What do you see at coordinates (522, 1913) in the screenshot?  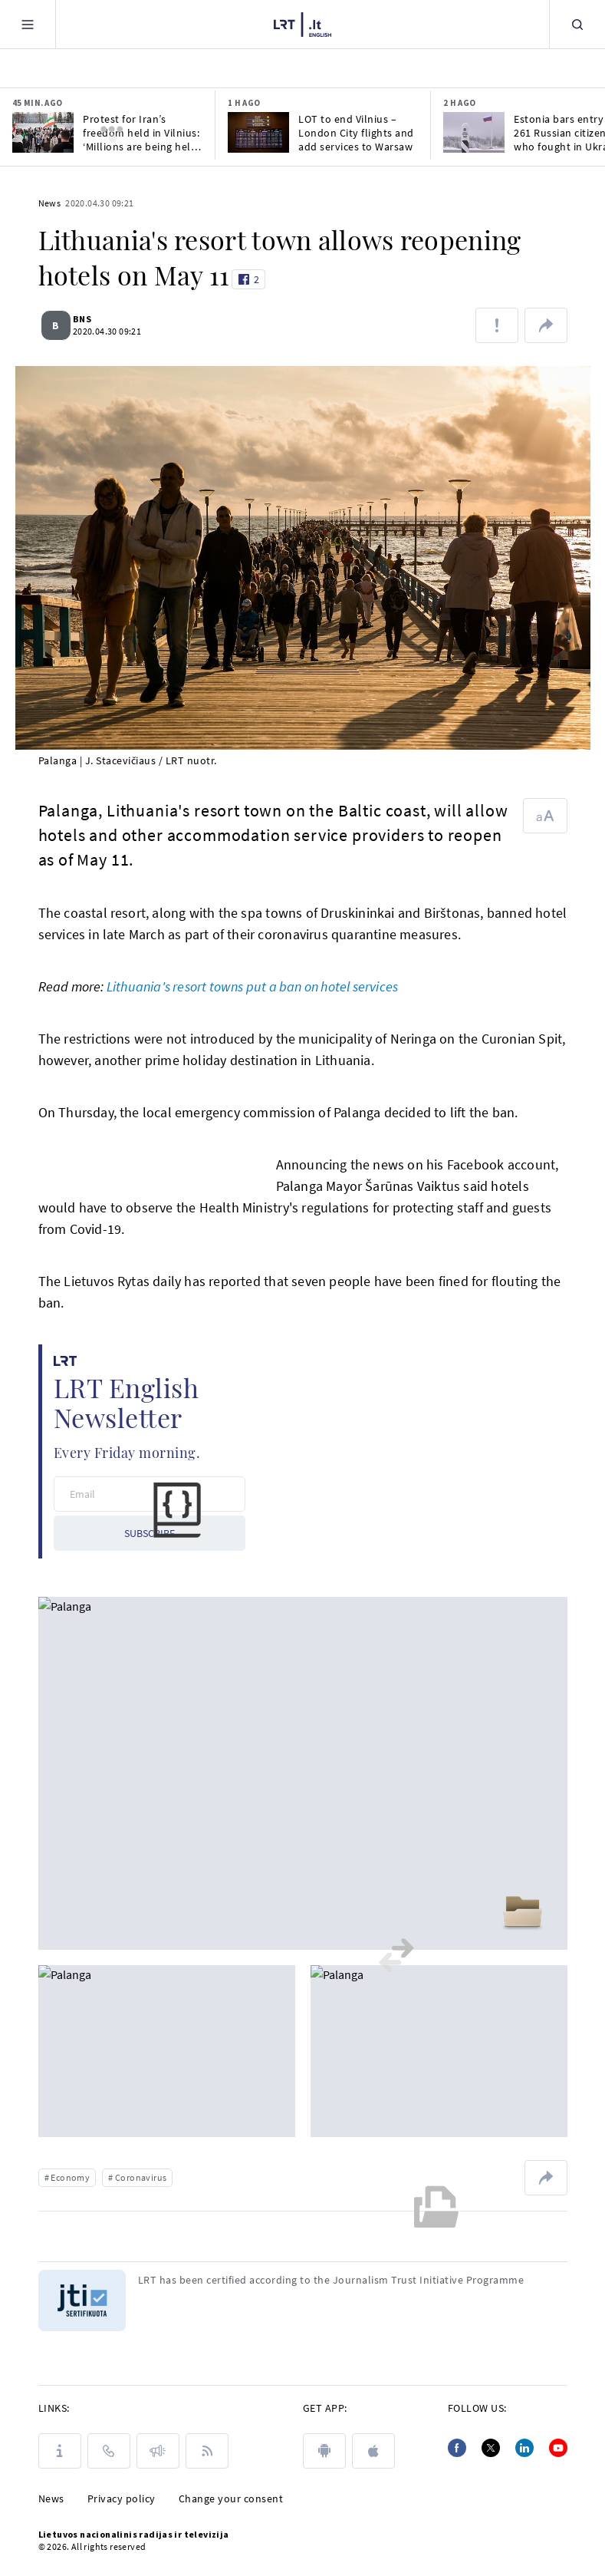 I see `view contents of an open folder` at bounding box center [522, 1913].